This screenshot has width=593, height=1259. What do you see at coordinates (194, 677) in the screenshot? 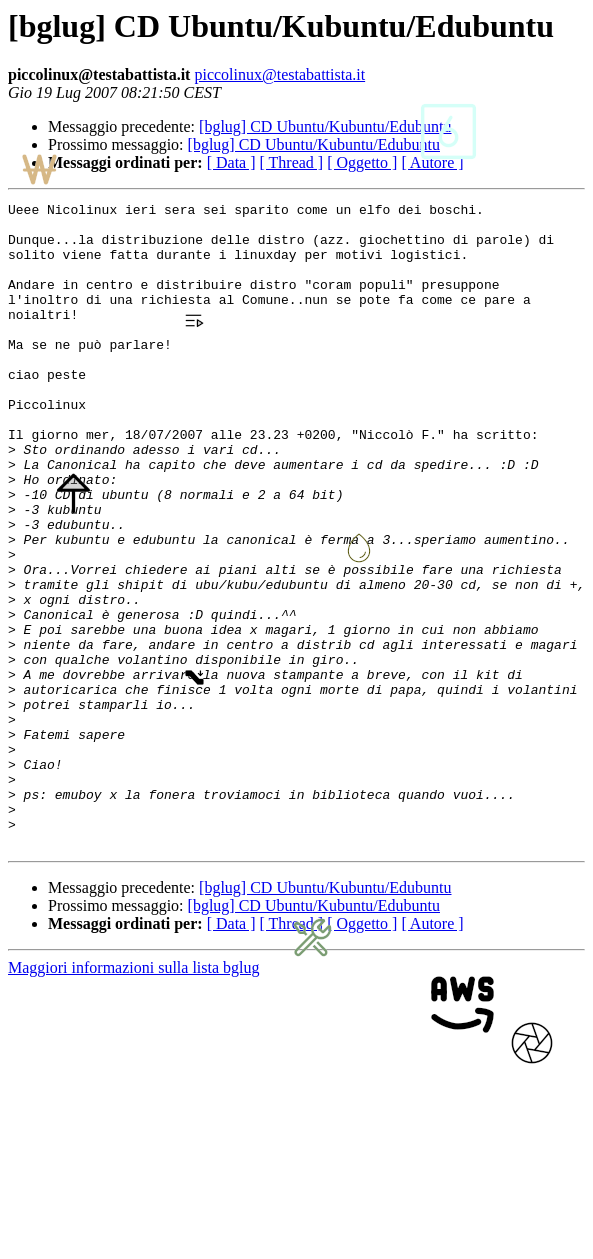
I see `indicates escalator going down` at bounding box center [194, 677].